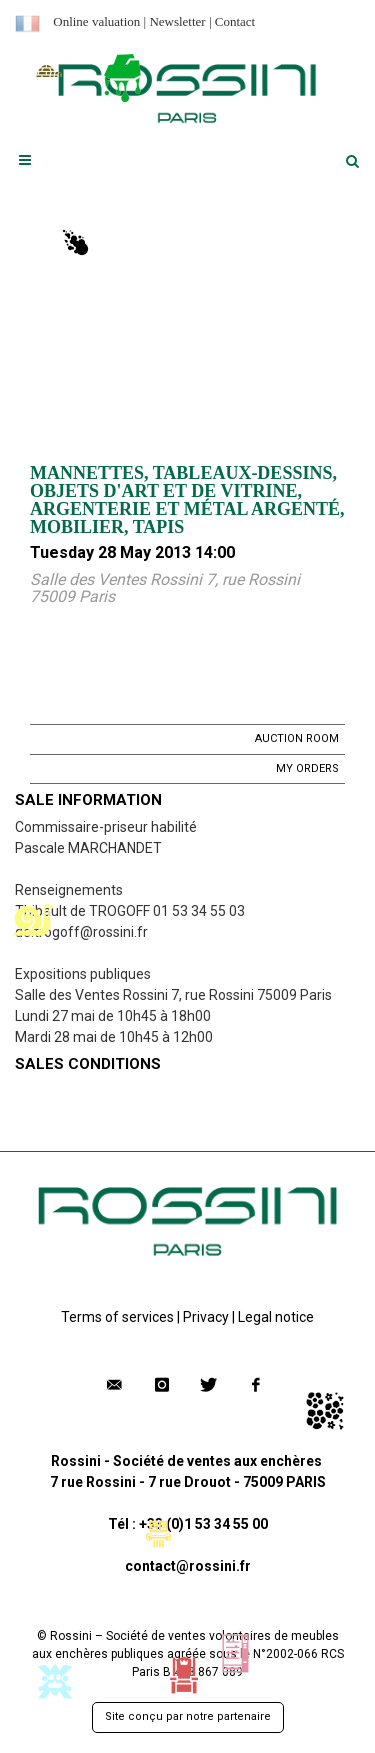 The height and width of the screenshot is (1753, 375). I want to click on access vending machine or automated purchase options, so click(235, 1653).